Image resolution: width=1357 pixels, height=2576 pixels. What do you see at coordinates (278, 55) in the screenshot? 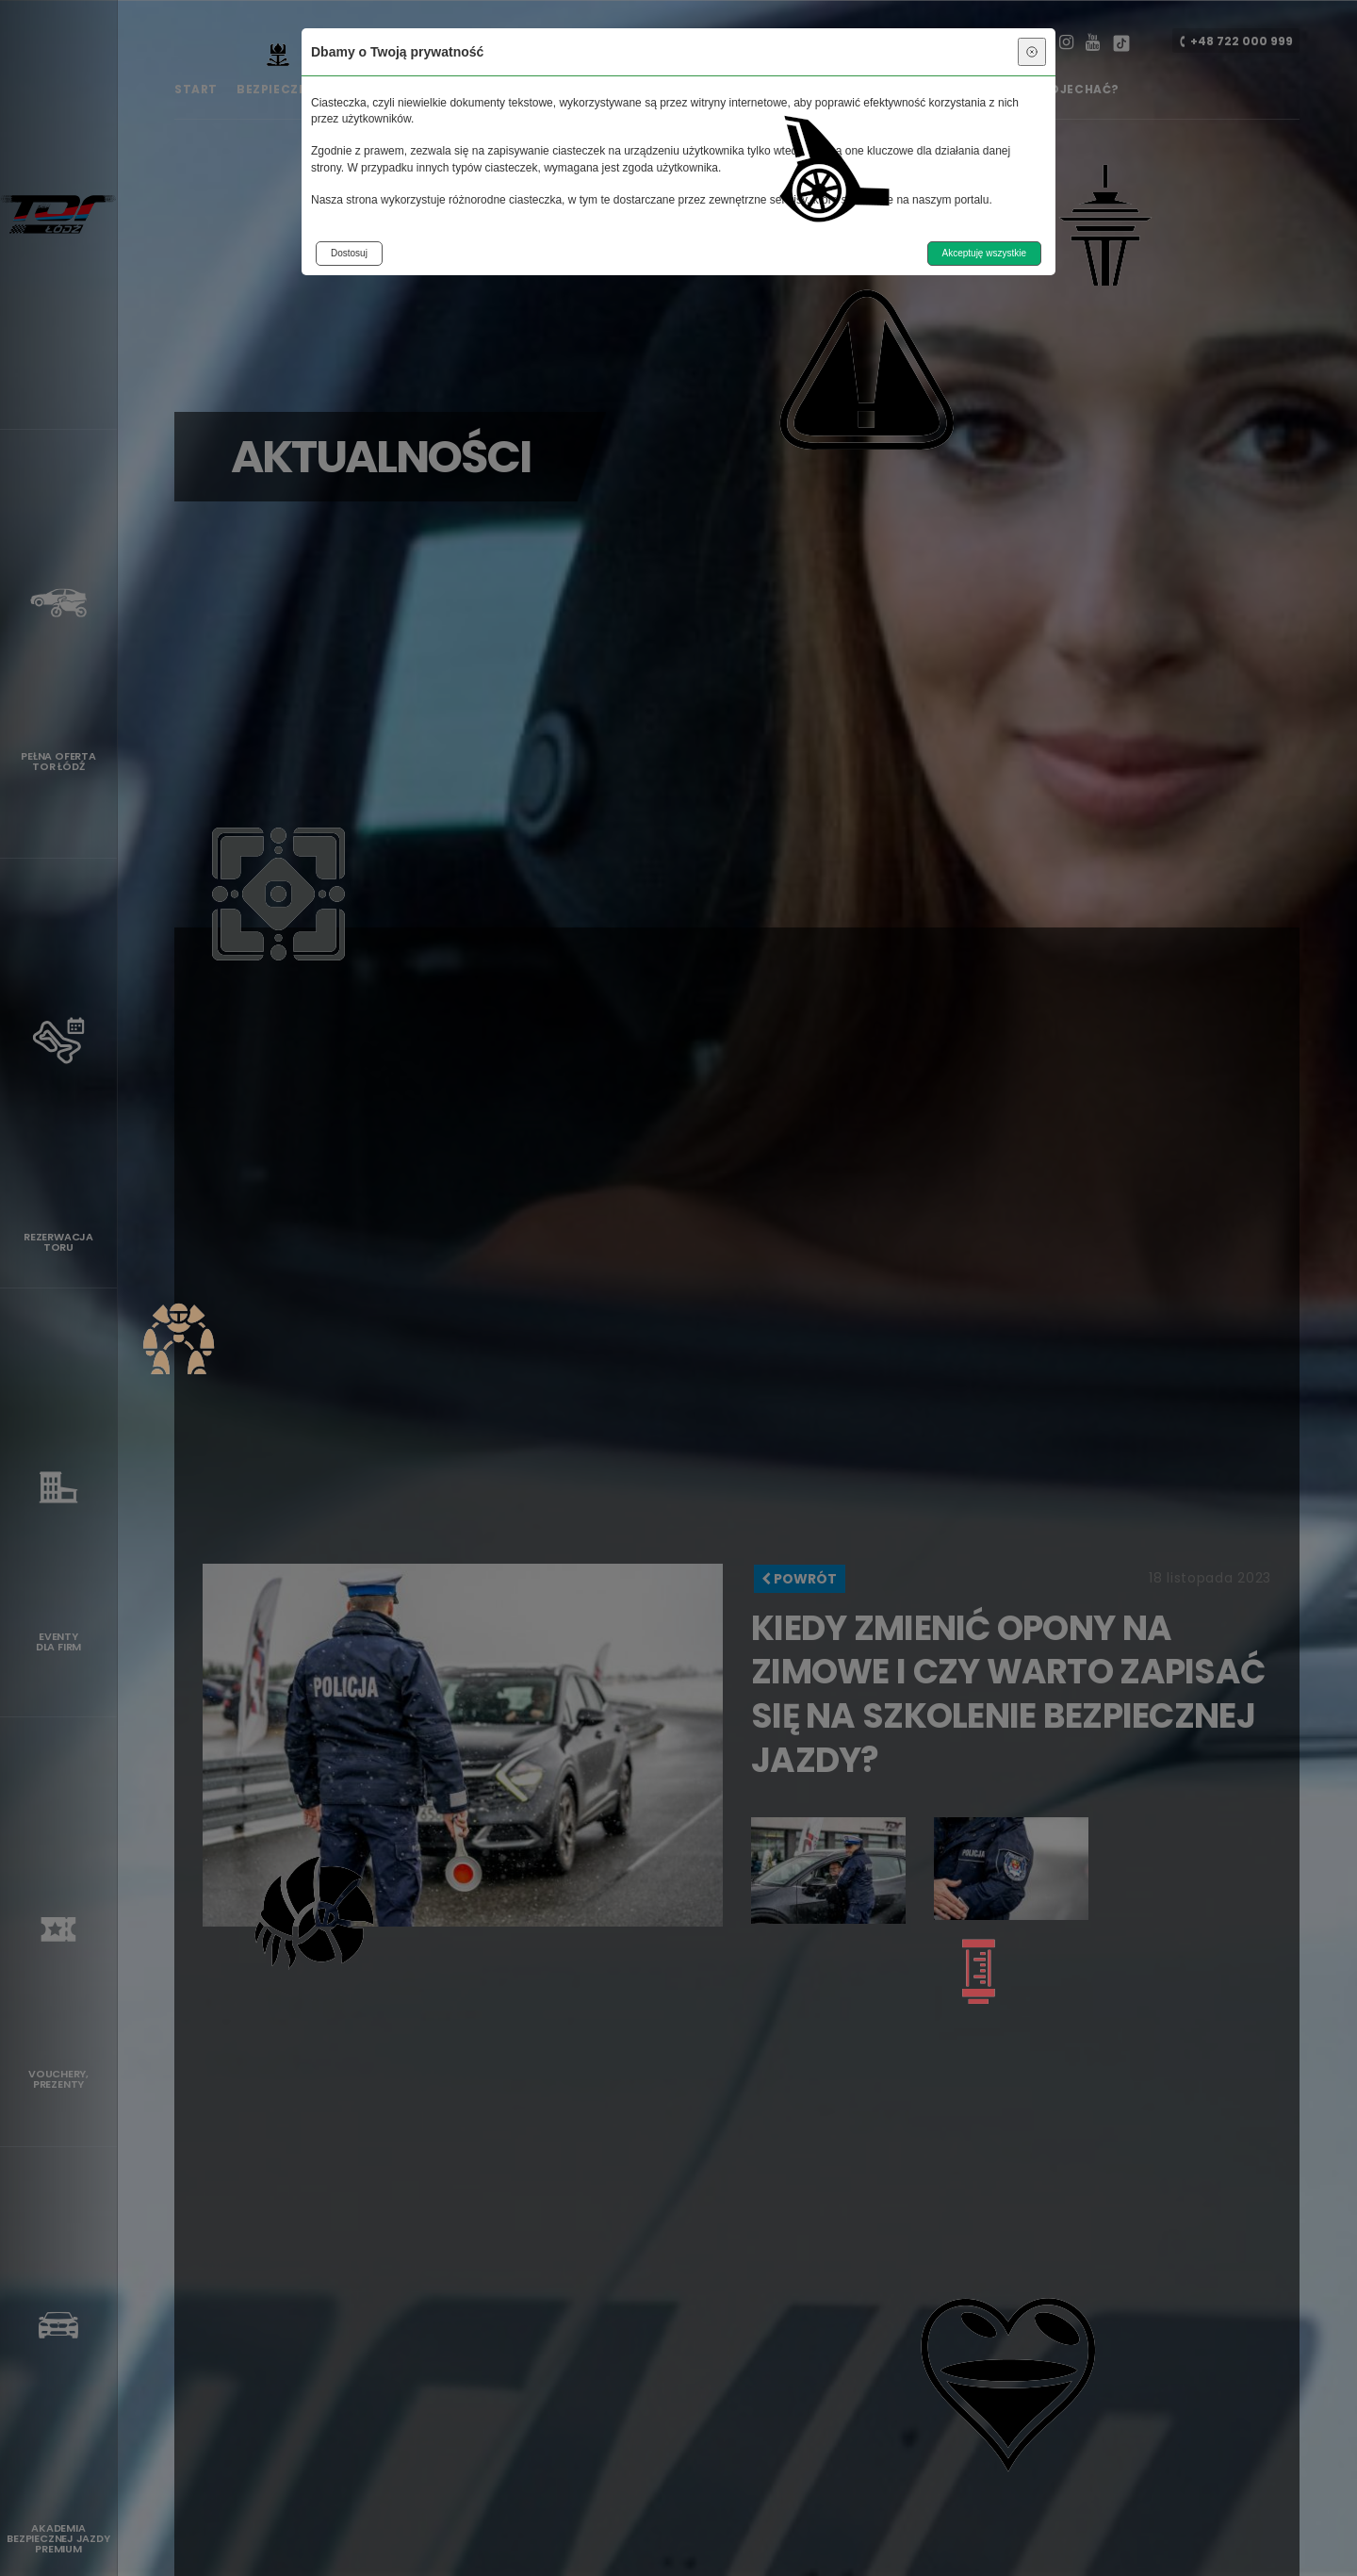
I see `access meditation or mindfulness features` at bounding box center [278, 55].